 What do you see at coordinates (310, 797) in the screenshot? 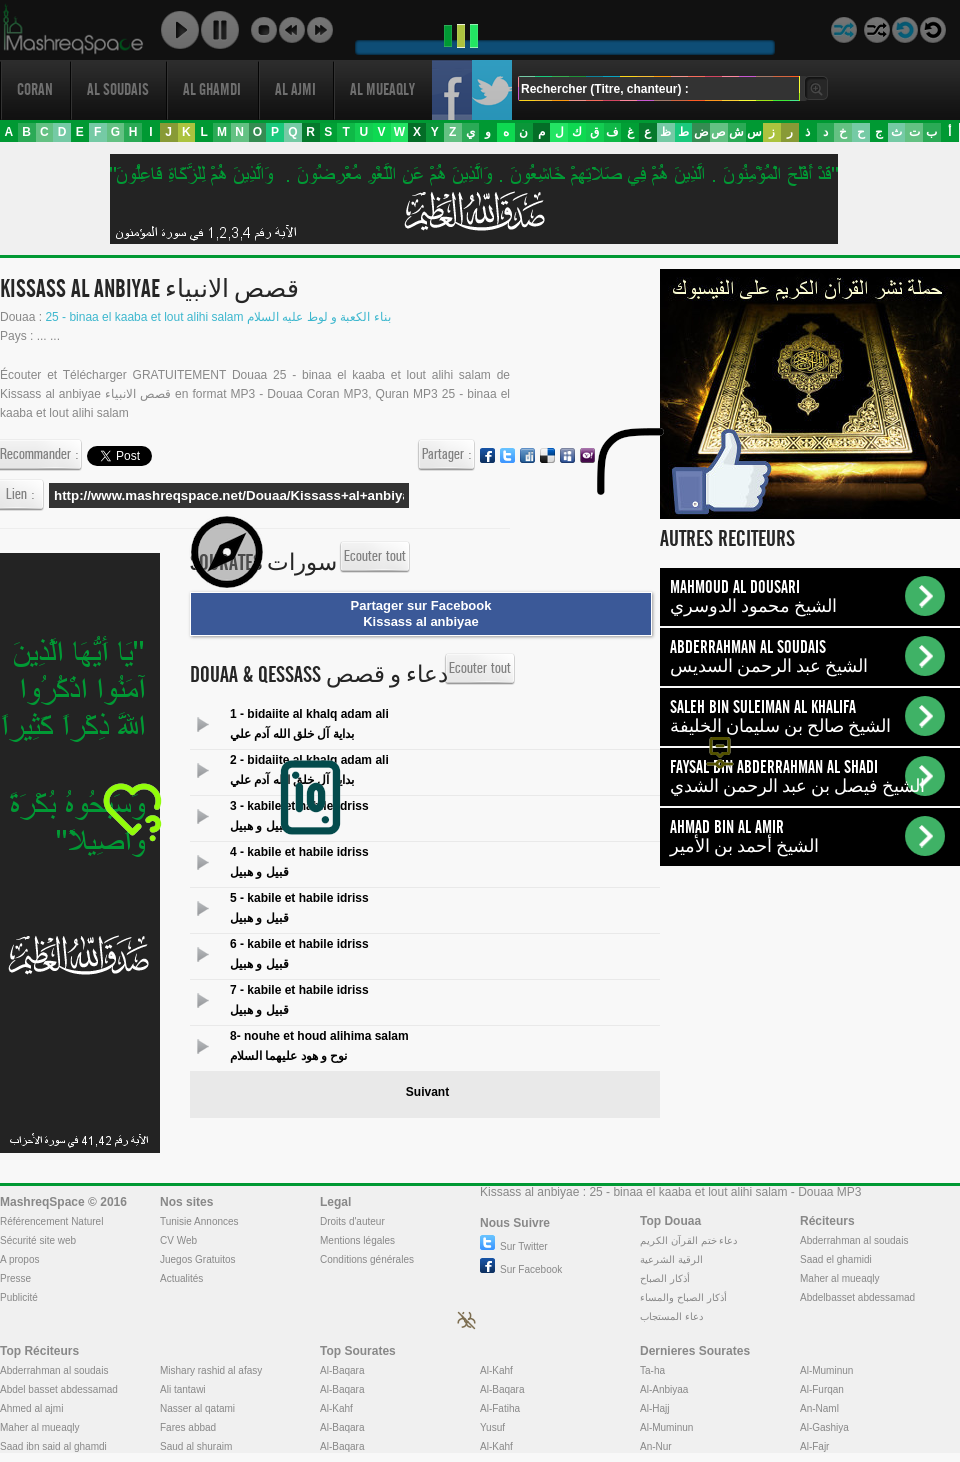
I see `represents a 10 playing card in a card game` at bounding box center [310, 797].